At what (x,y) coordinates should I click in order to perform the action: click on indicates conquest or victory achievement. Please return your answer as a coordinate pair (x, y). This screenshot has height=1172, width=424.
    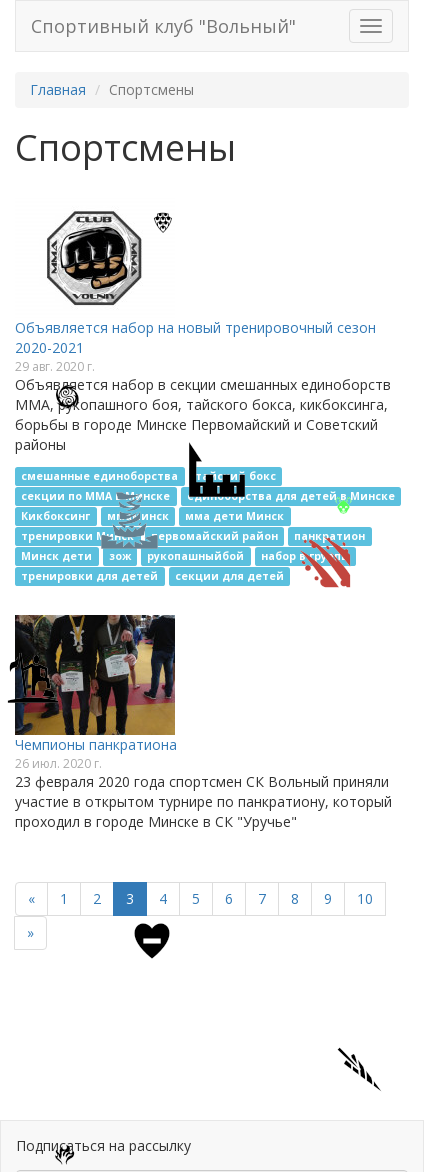
    Looking at the image, I should click on (33, 678).